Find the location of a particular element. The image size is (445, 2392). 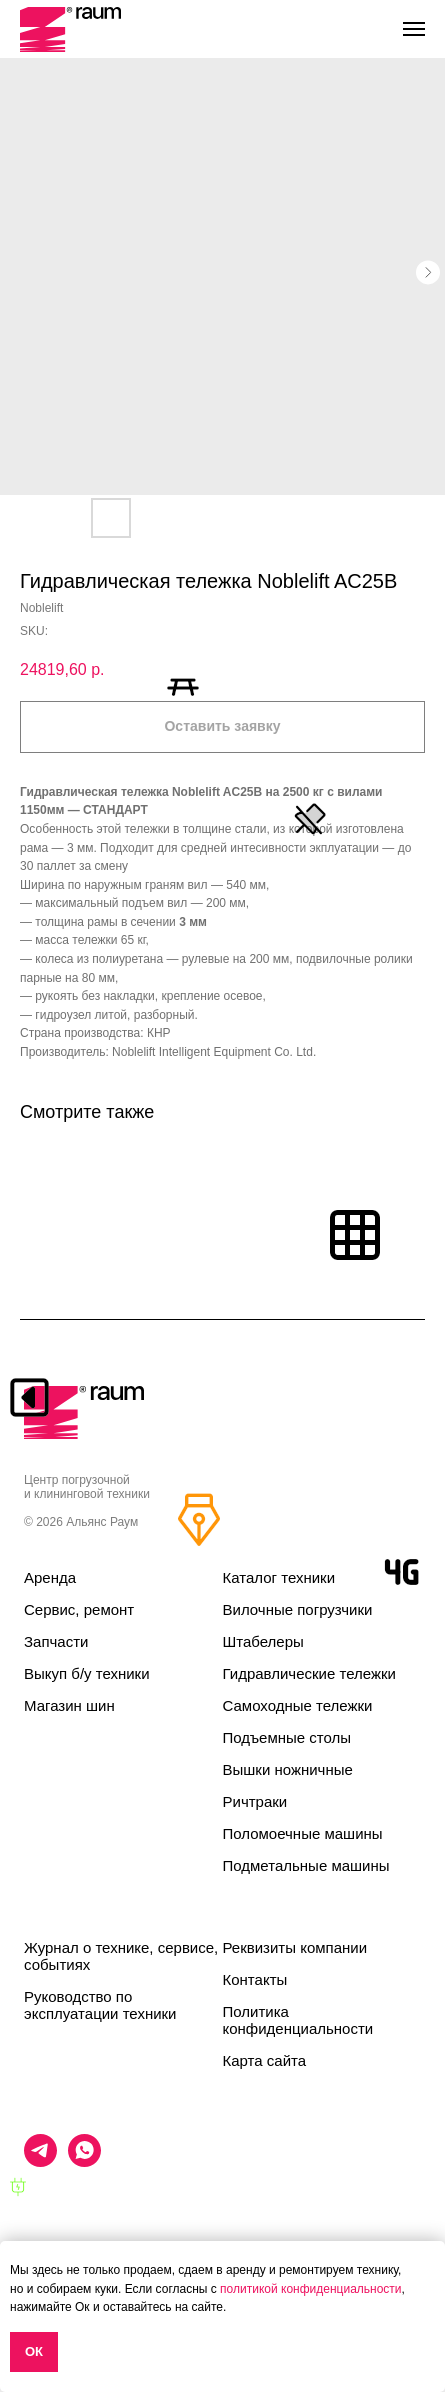

device is currently charging is located at coordinates (18, 2187).